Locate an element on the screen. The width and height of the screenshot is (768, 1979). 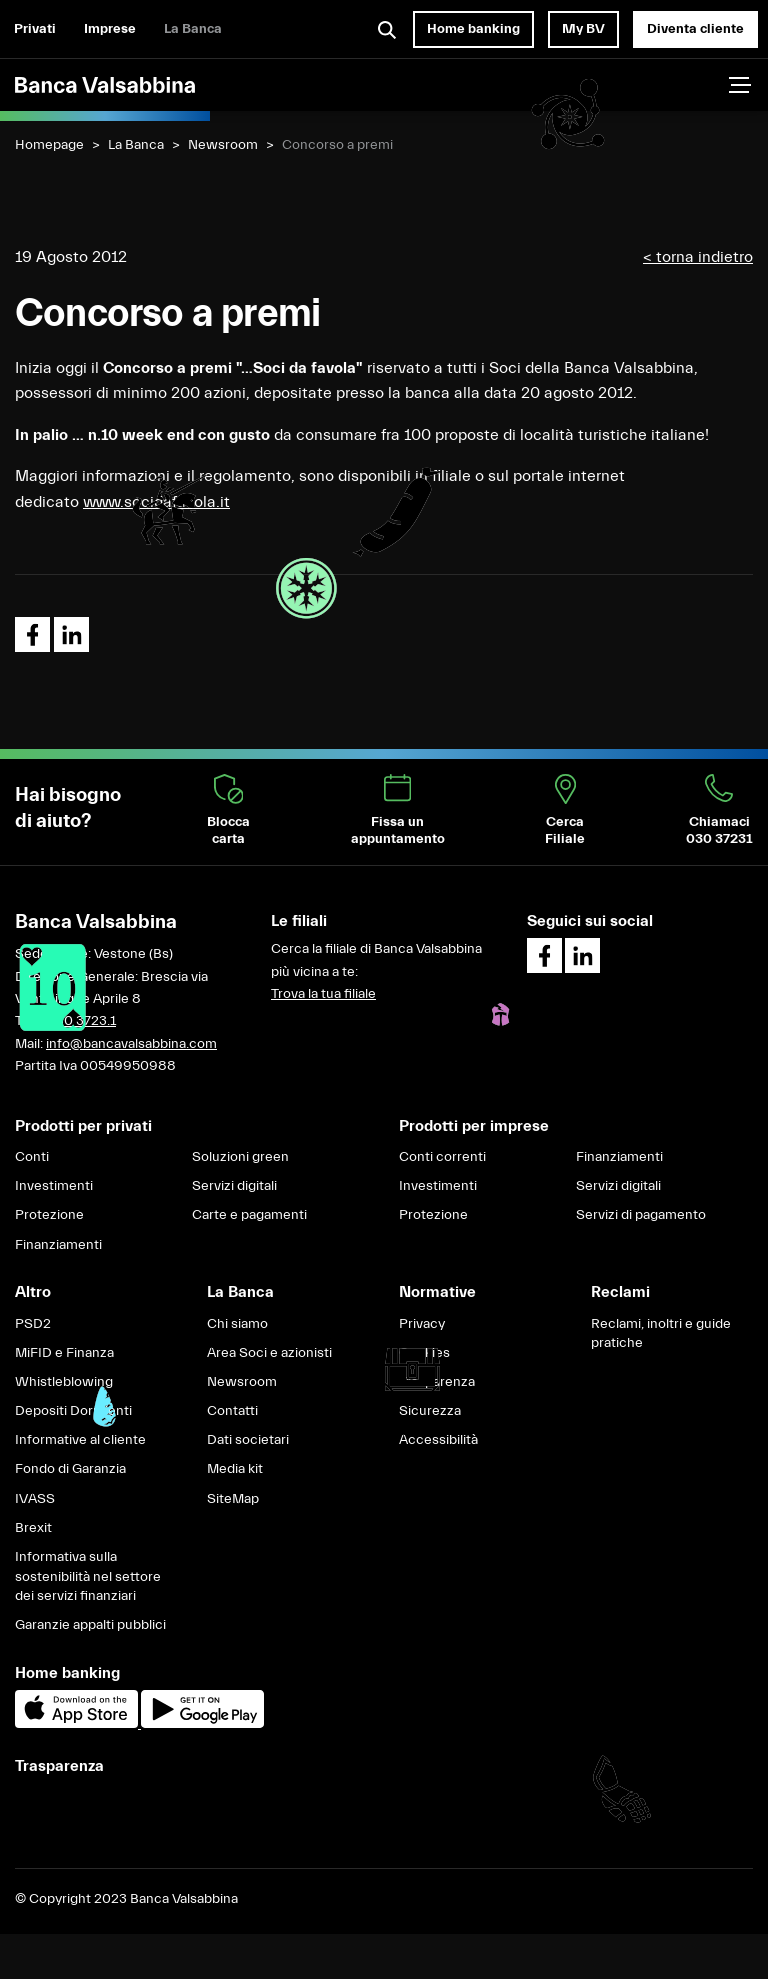
activate black hole or gravity-based ability is located at coordinates (568, 115).